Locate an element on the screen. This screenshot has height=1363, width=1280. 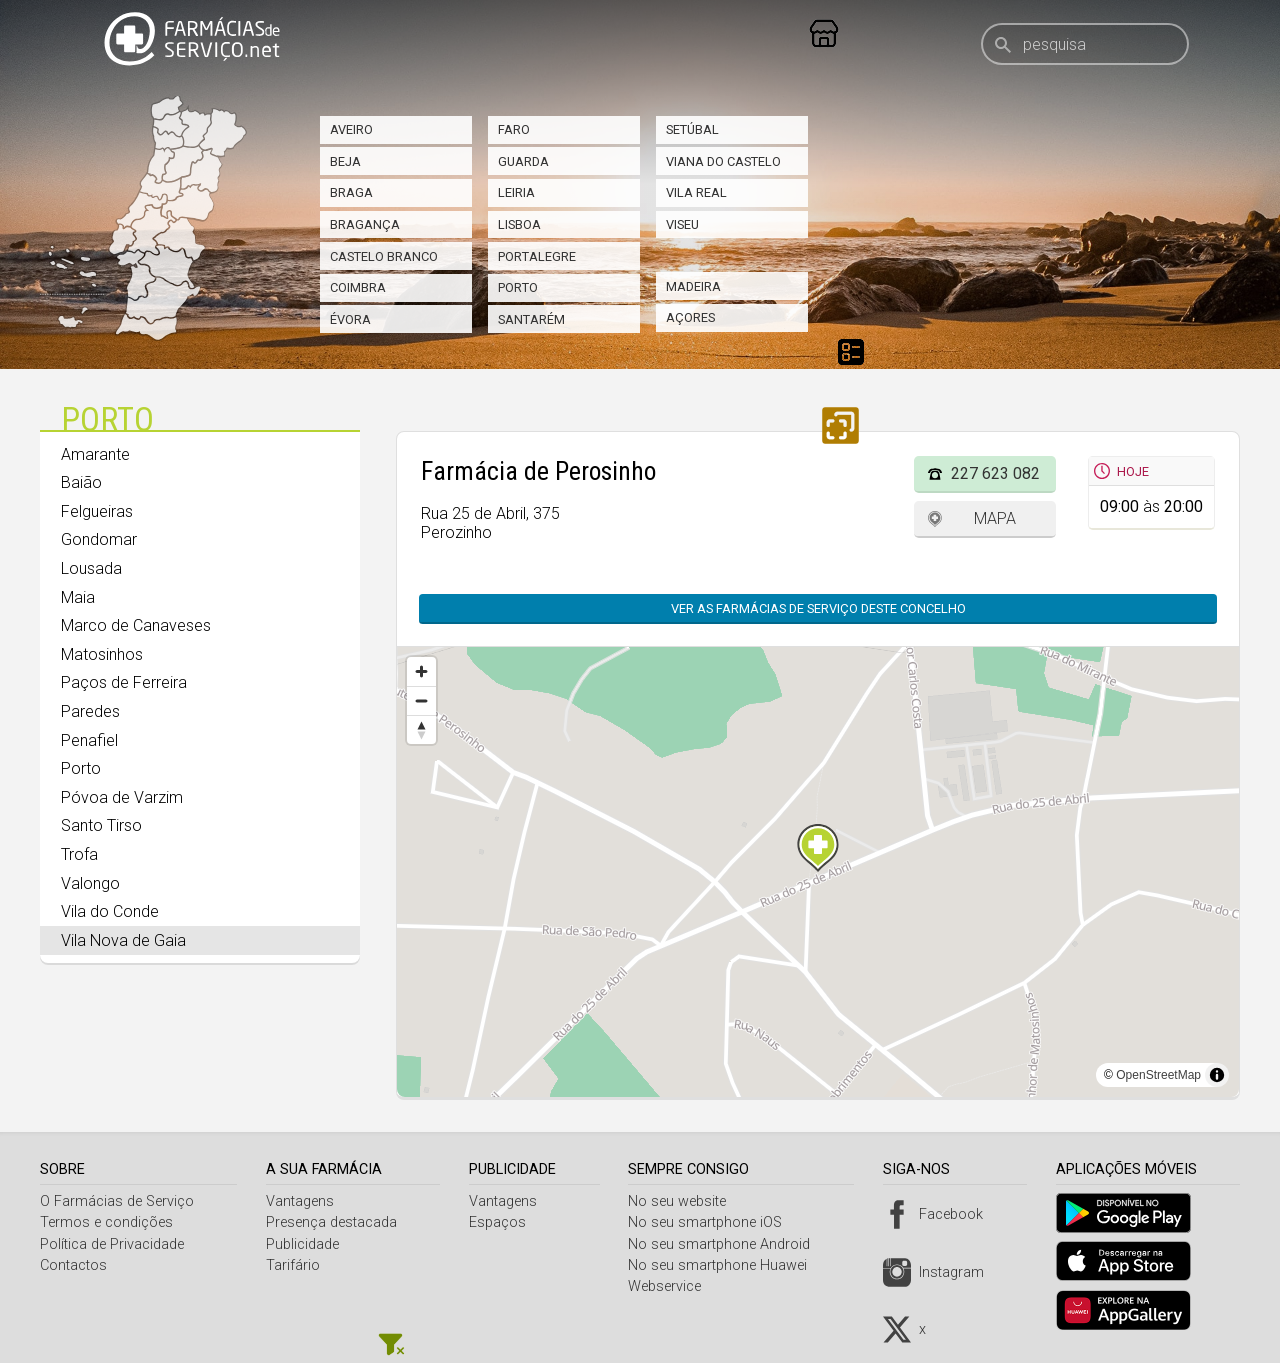
browse or open the store is located at coordinates (824, 34).